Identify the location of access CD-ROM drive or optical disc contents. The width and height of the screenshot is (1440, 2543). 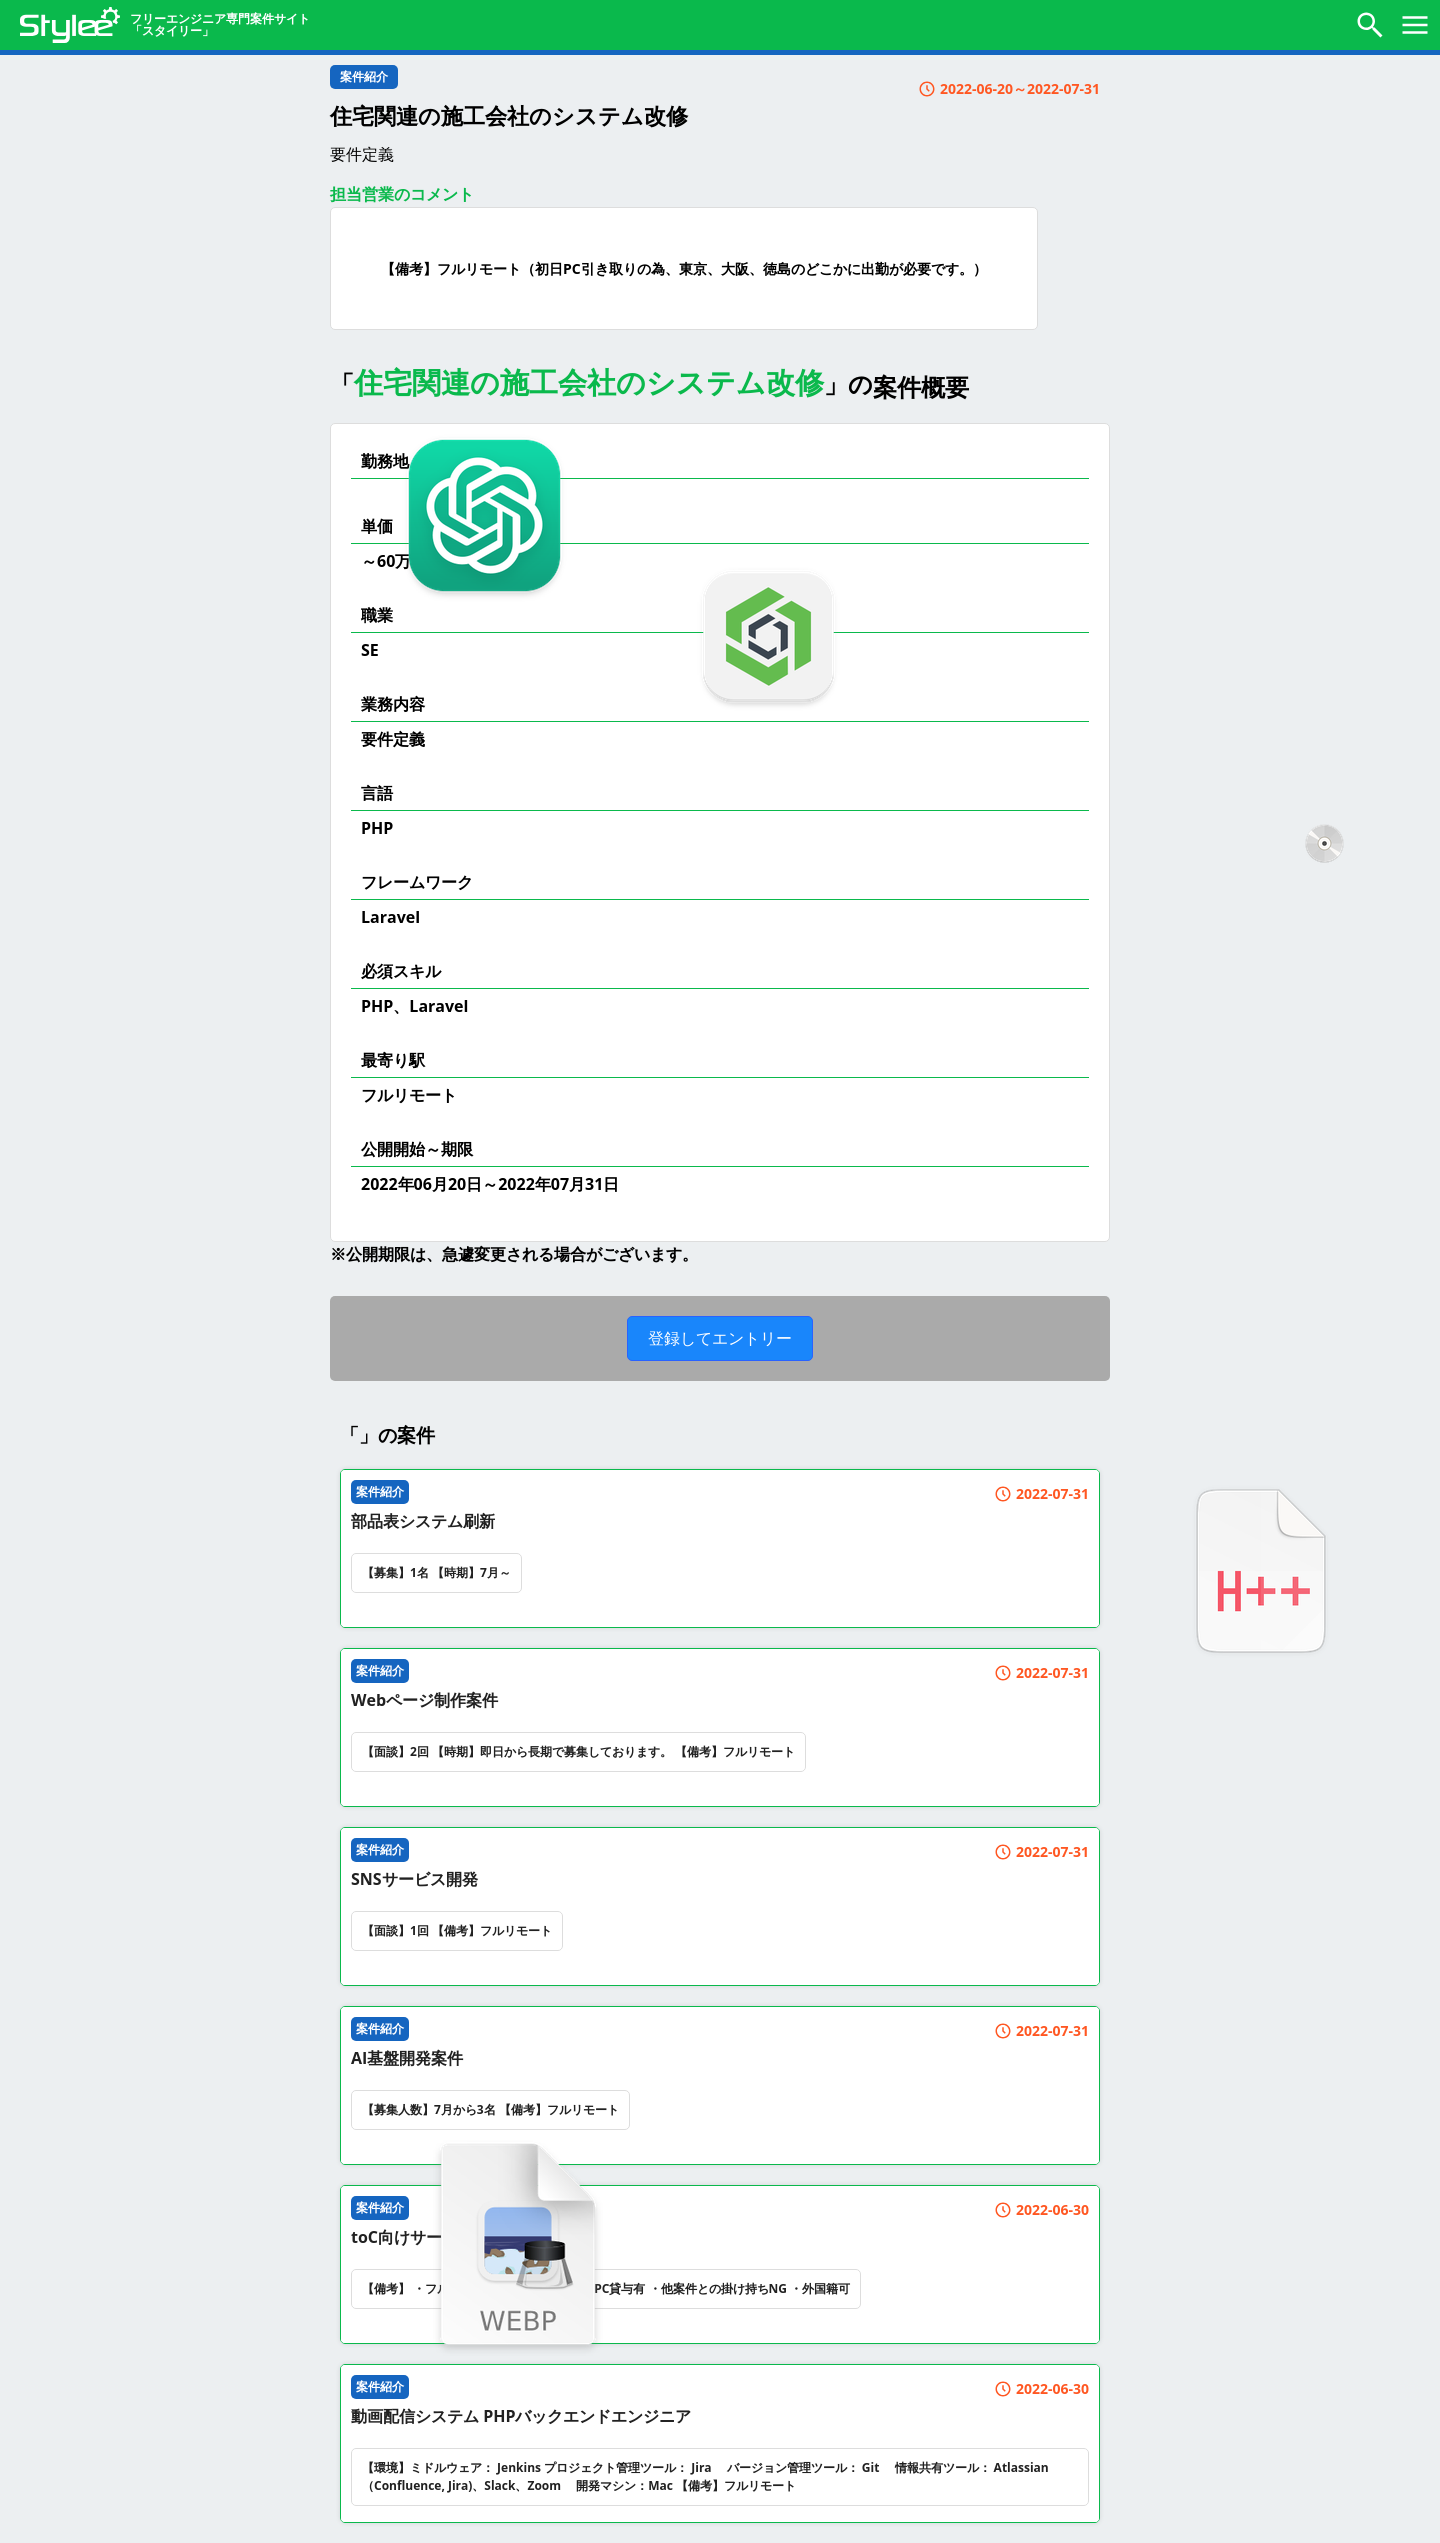
(1324, 843).